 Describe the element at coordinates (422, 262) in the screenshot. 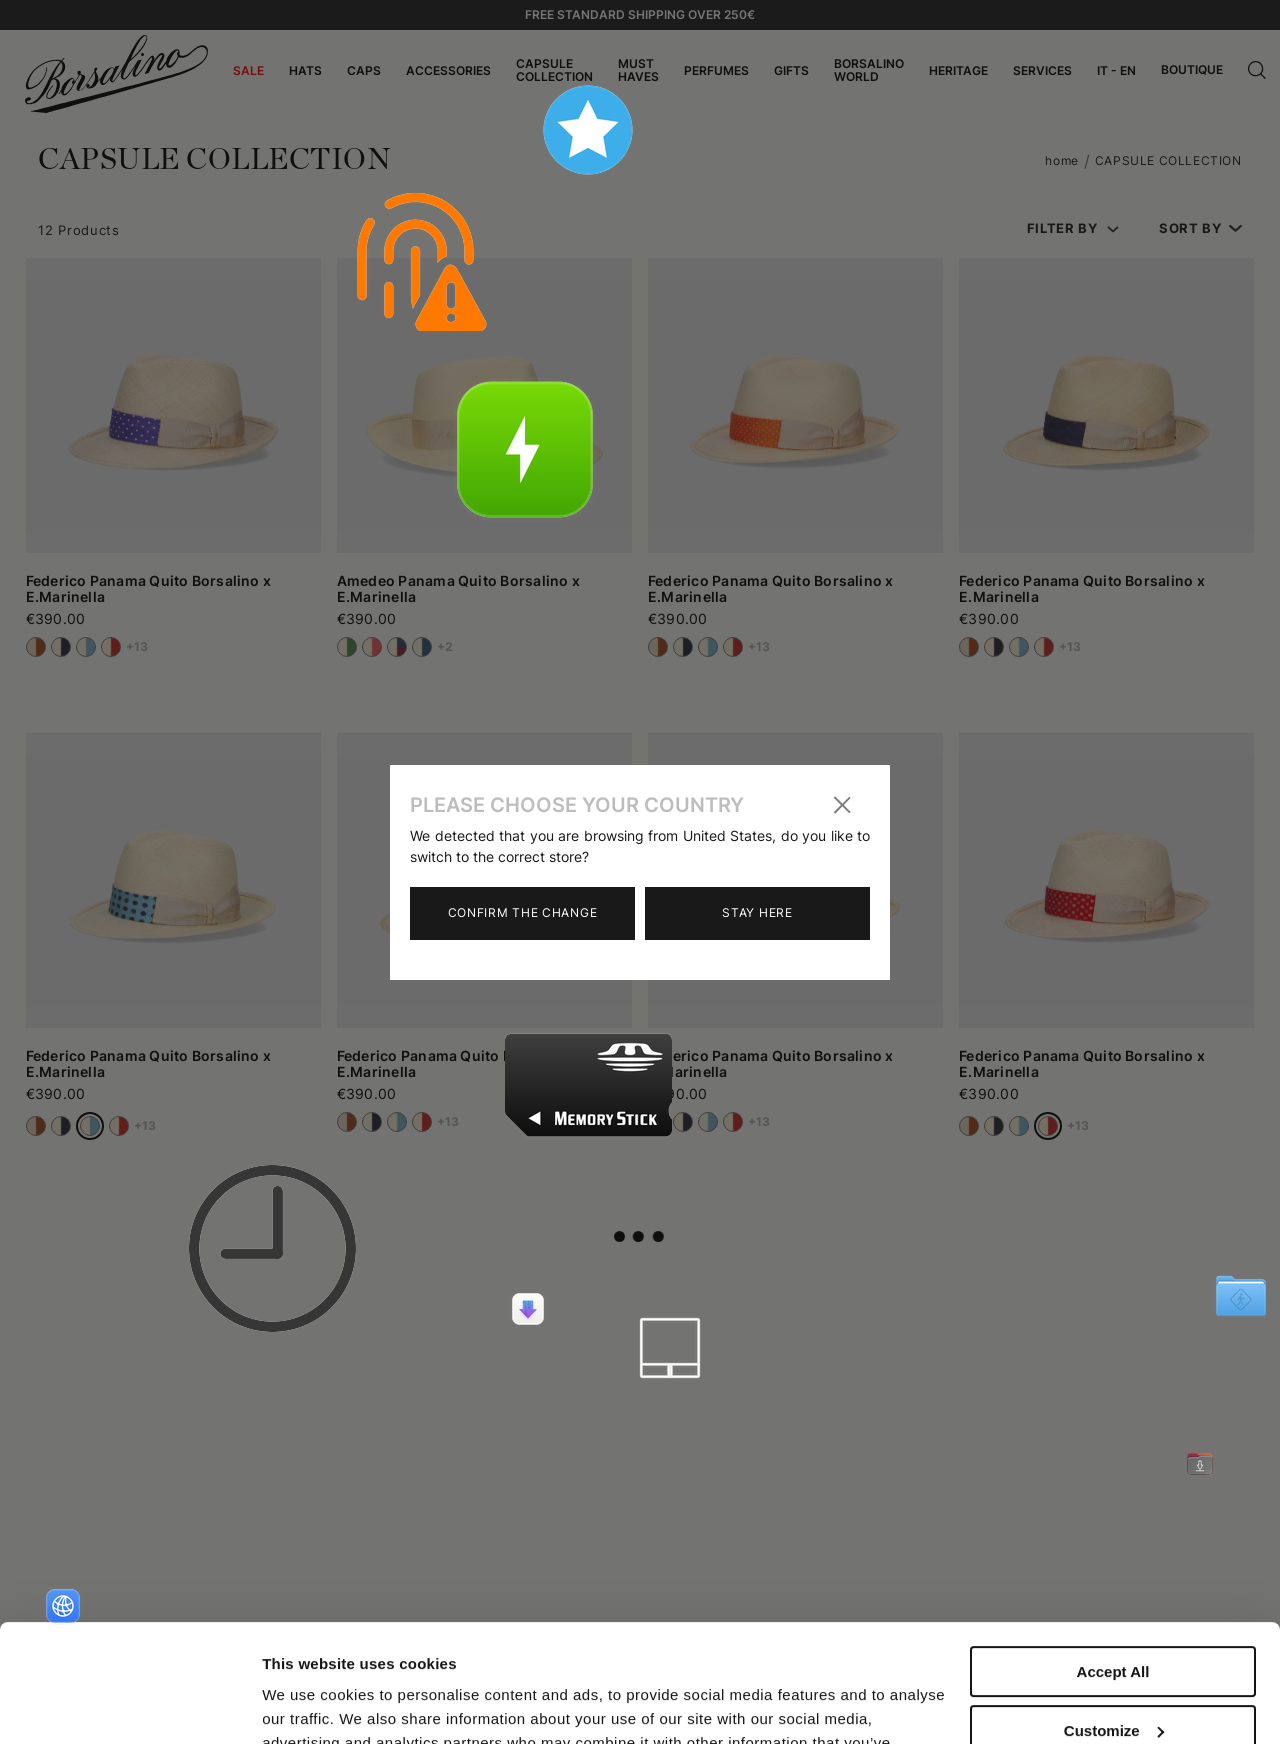

I see `fingerprint authentication error or failure` at that location.